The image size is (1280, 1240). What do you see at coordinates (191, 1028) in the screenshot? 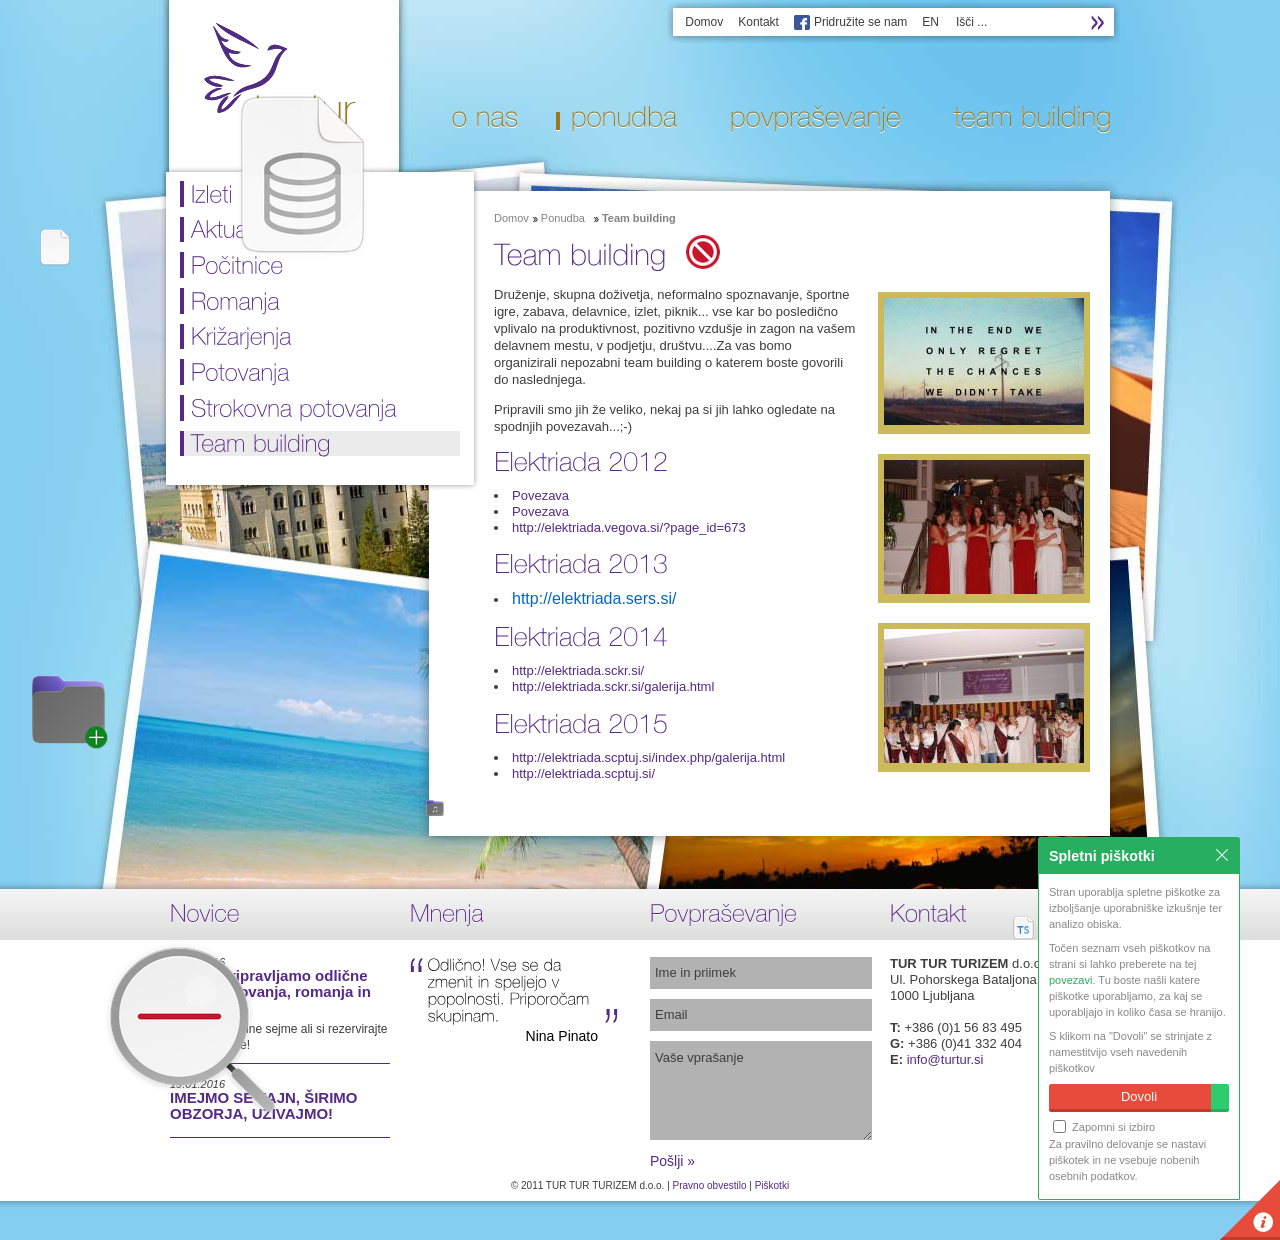
I see `zoom out to see more content` at bounding box center [191, 1028].